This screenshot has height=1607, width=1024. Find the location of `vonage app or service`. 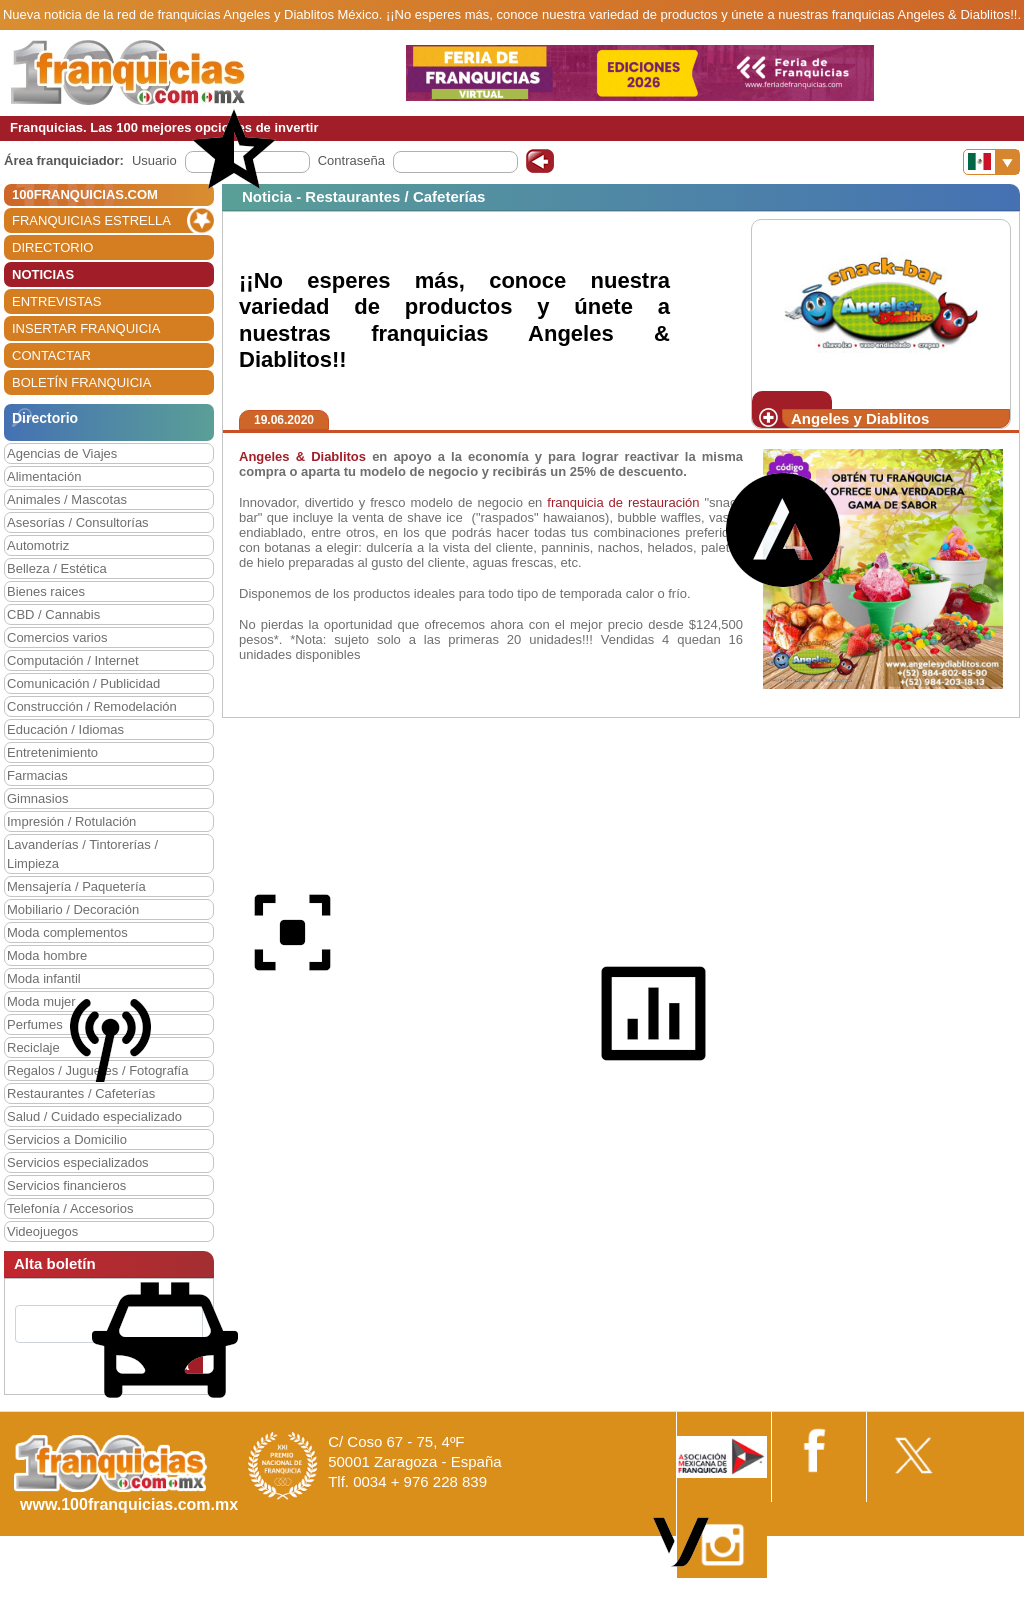

vonage app or service is located at coordinates (681, 1542).